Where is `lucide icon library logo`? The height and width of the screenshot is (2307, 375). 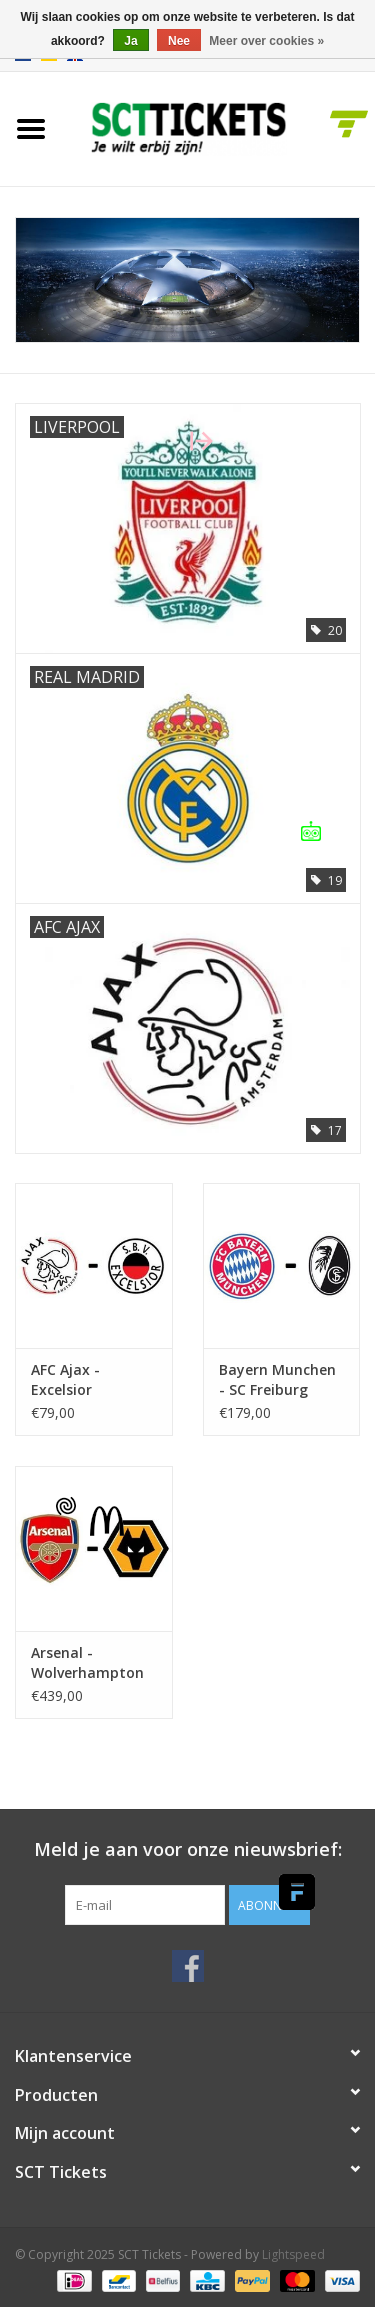 lucide icon library logo is located at coordinates (66, 1506).